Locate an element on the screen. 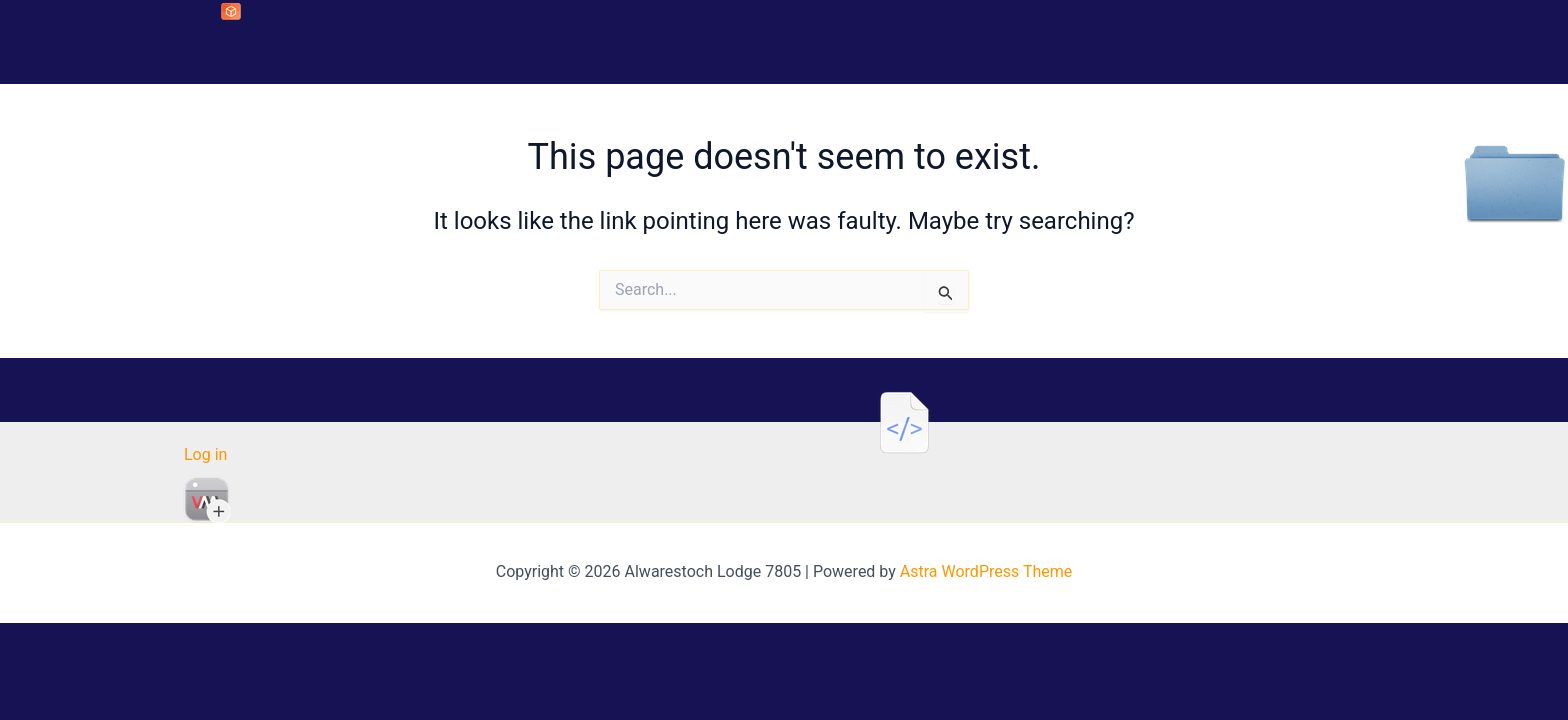 The width and height of the screenshot is (1568, 720). an HTML or web document file is located at coordinates (904, 422).